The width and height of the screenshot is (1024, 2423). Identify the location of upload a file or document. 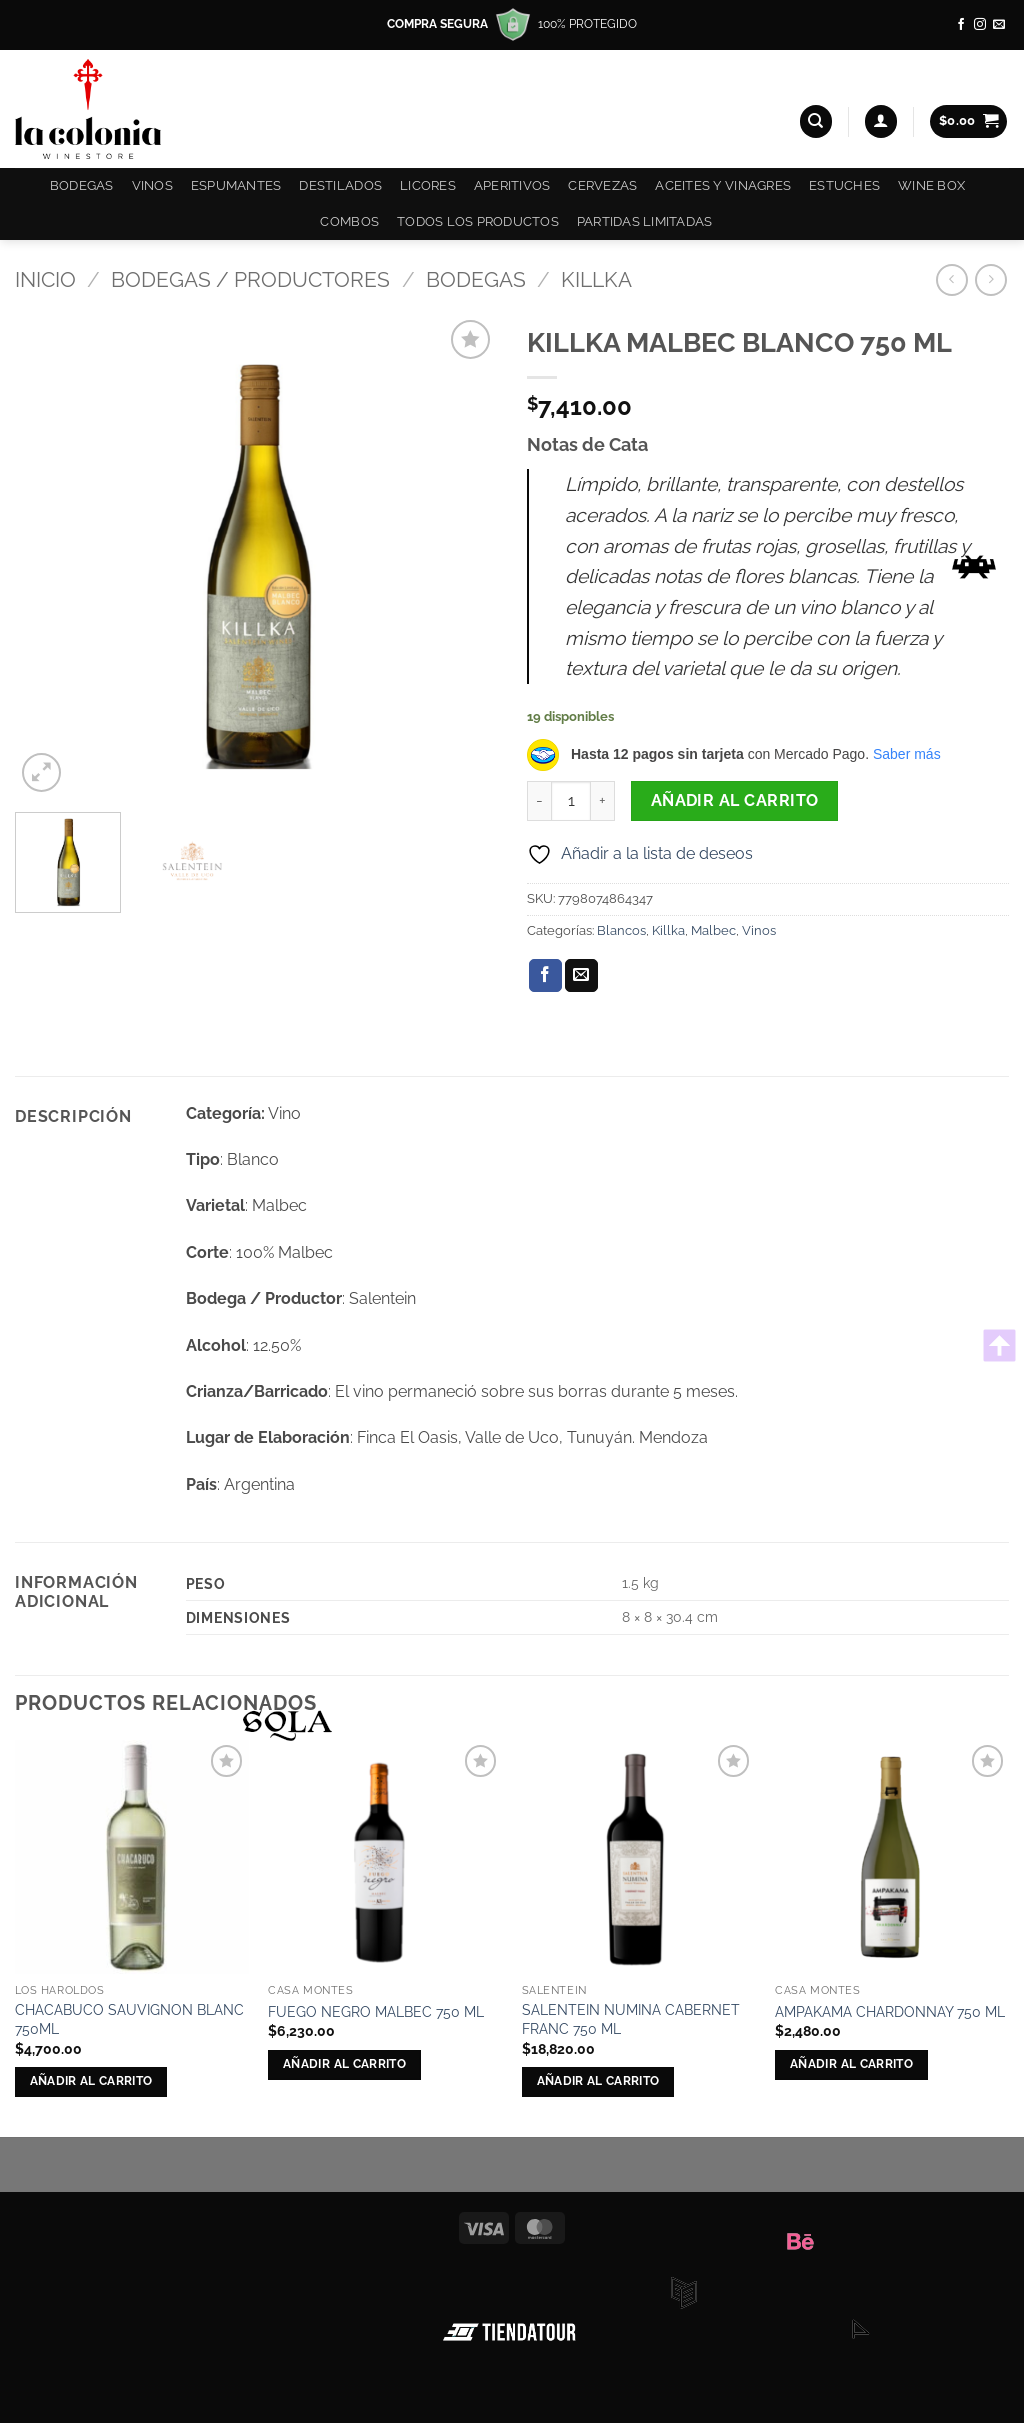
(999, 1345).